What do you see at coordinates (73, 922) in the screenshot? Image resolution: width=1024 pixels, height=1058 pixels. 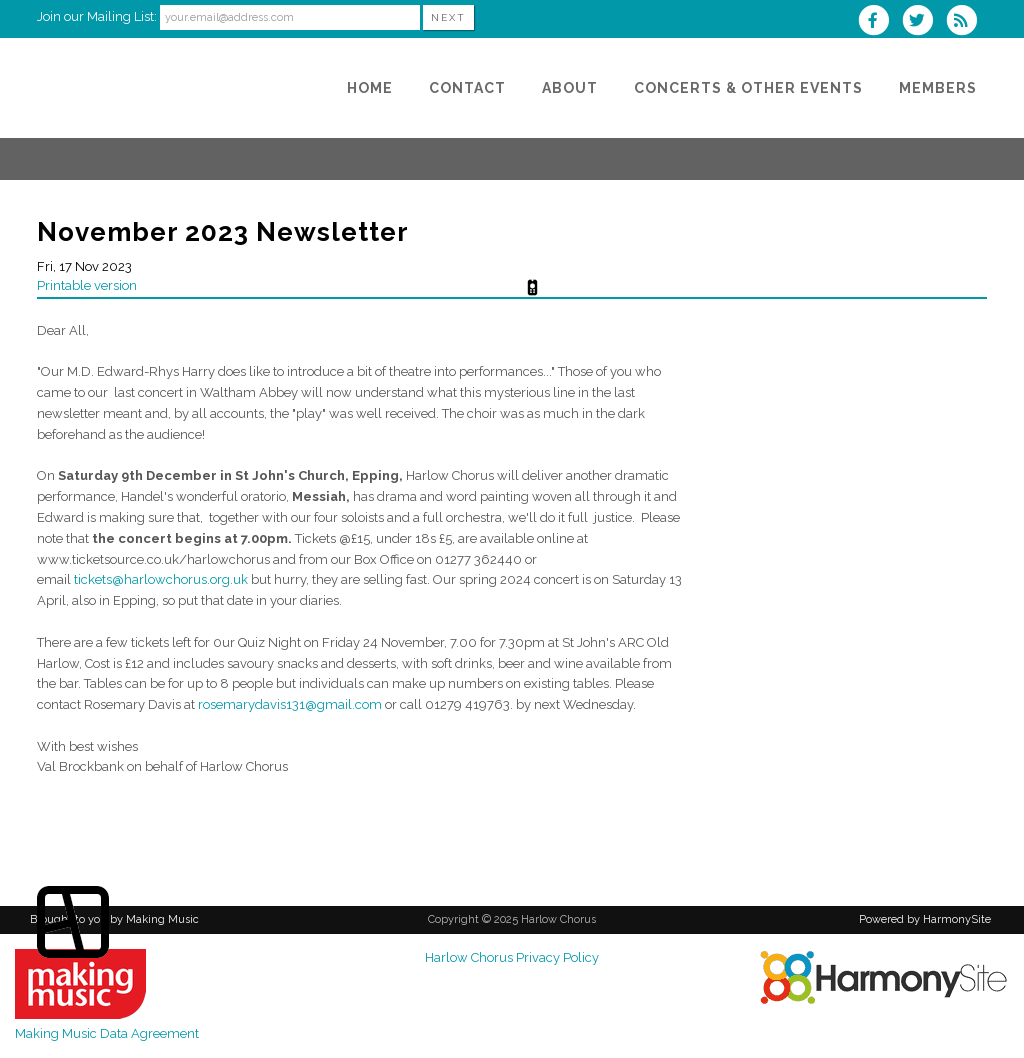 I see `switch to collage layout view` at bounding box center [73, 922].